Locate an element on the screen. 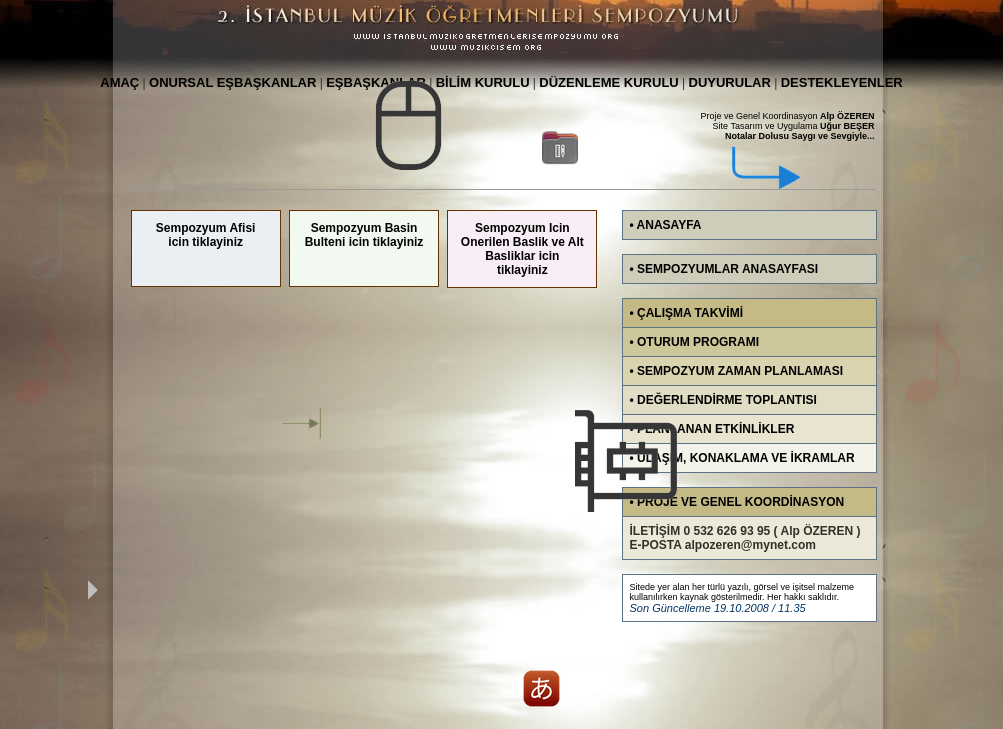 Image resolution: width=1003 pixels, height=729 pixels. jump to the last item in a list is located at coordinates (301, 423).